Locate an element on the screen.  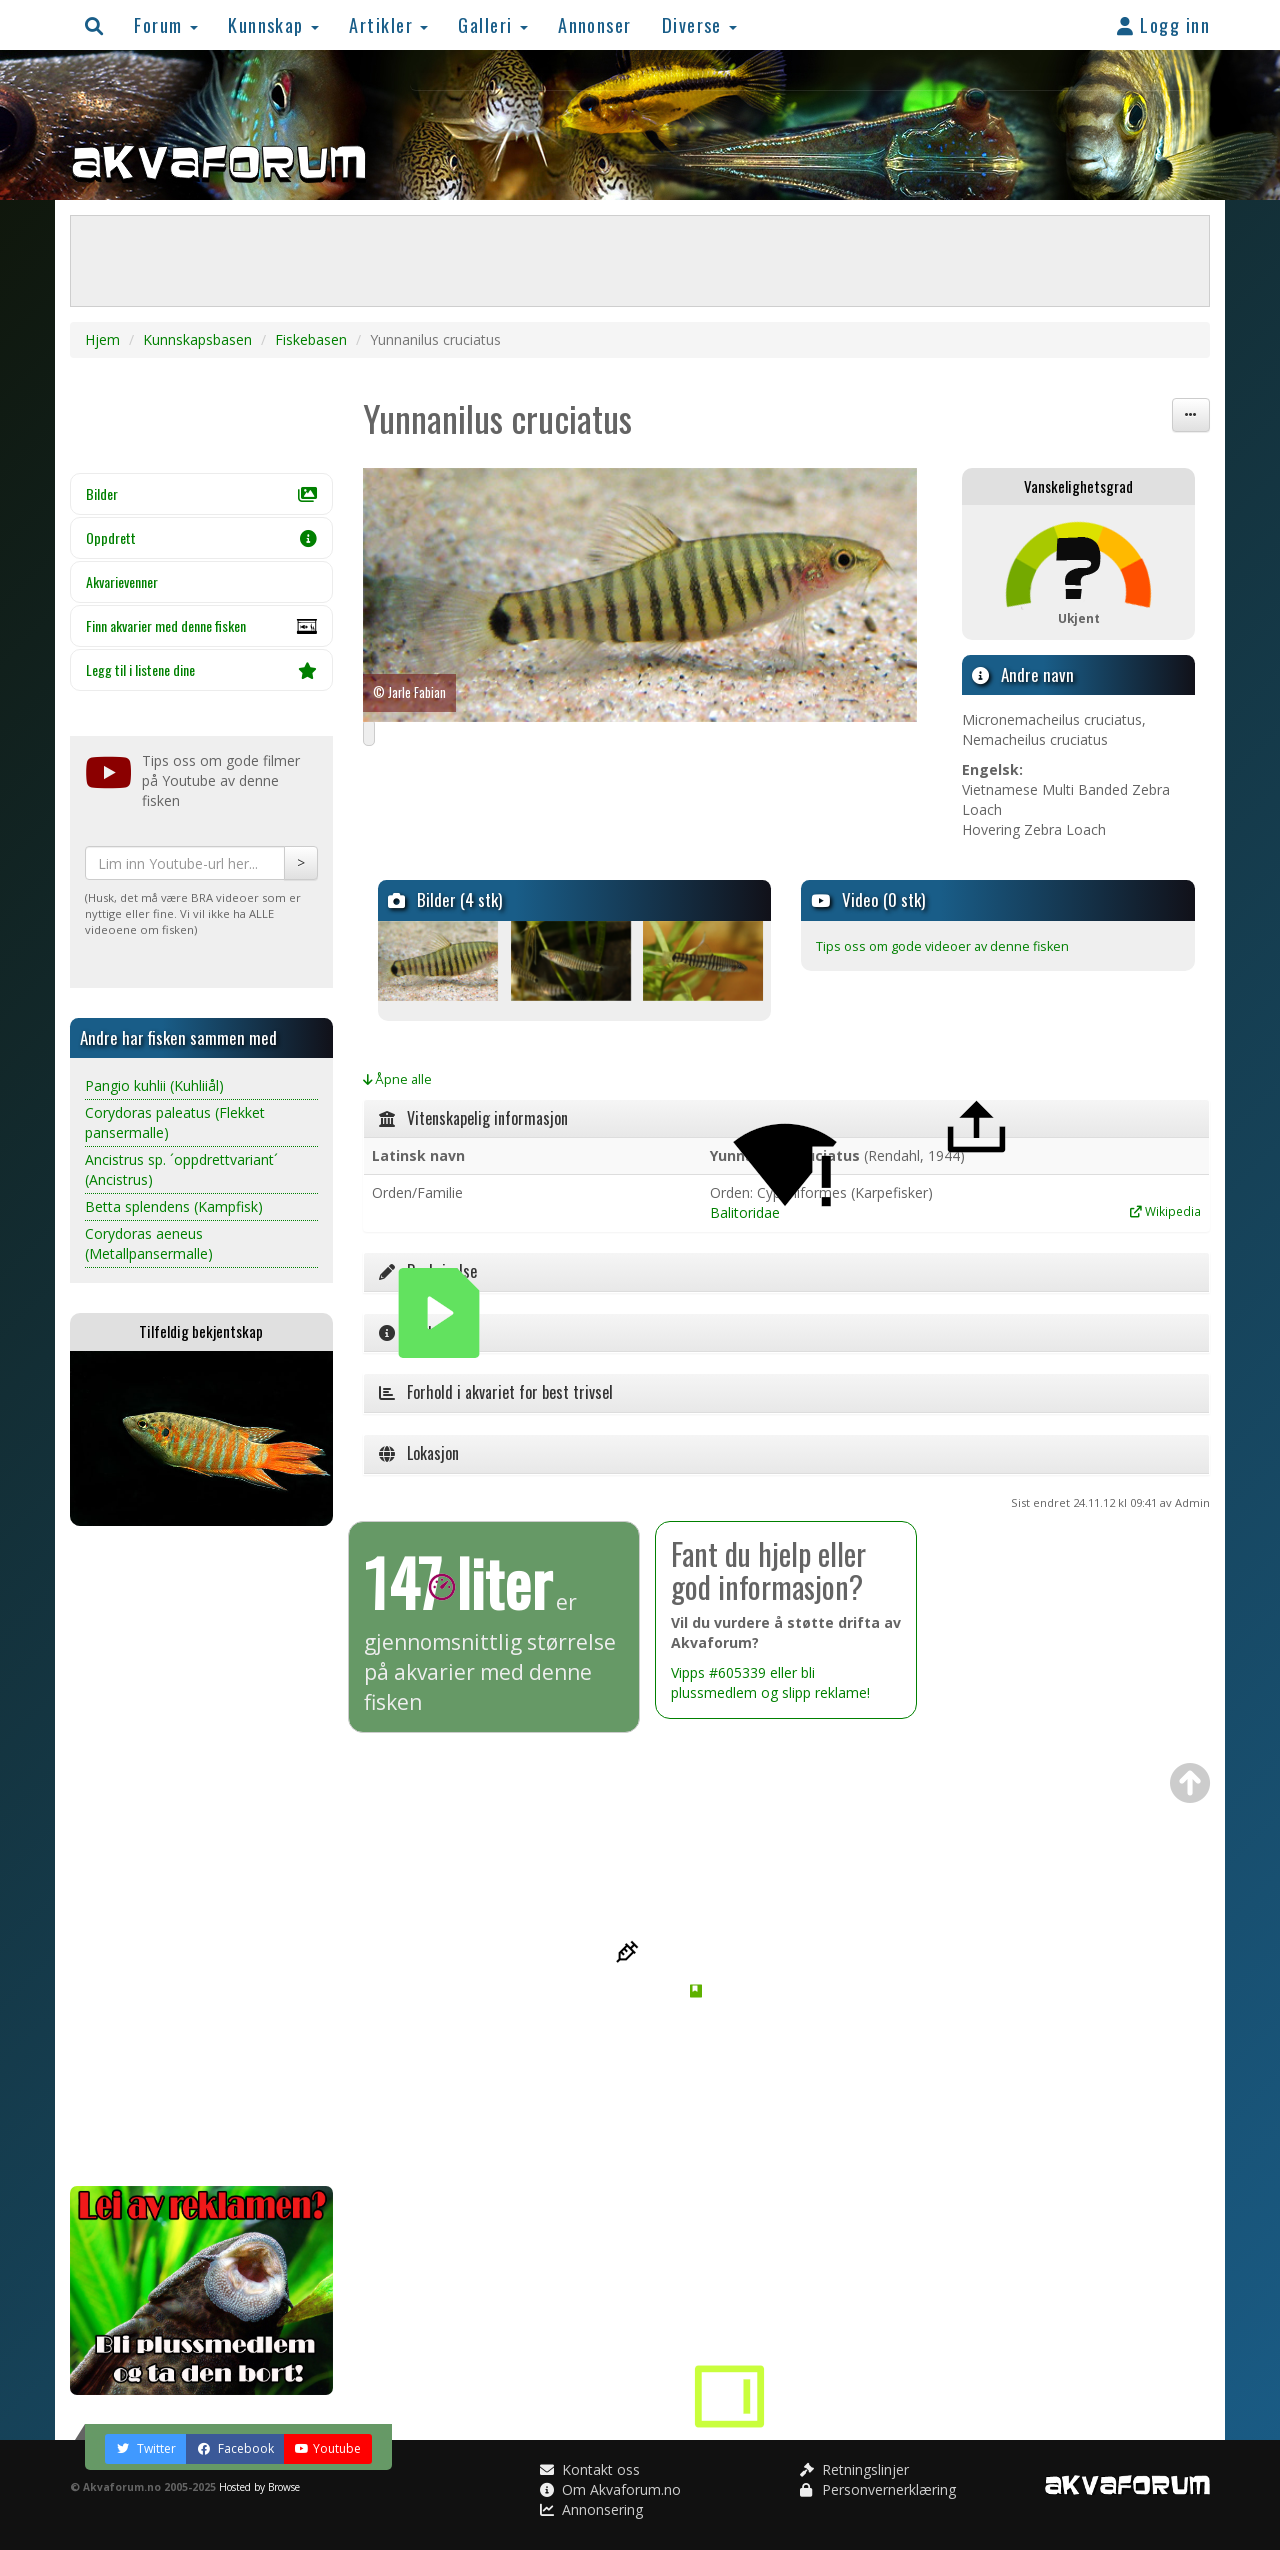
access vaccination or immunization records is located at coordinates (627, 1951).